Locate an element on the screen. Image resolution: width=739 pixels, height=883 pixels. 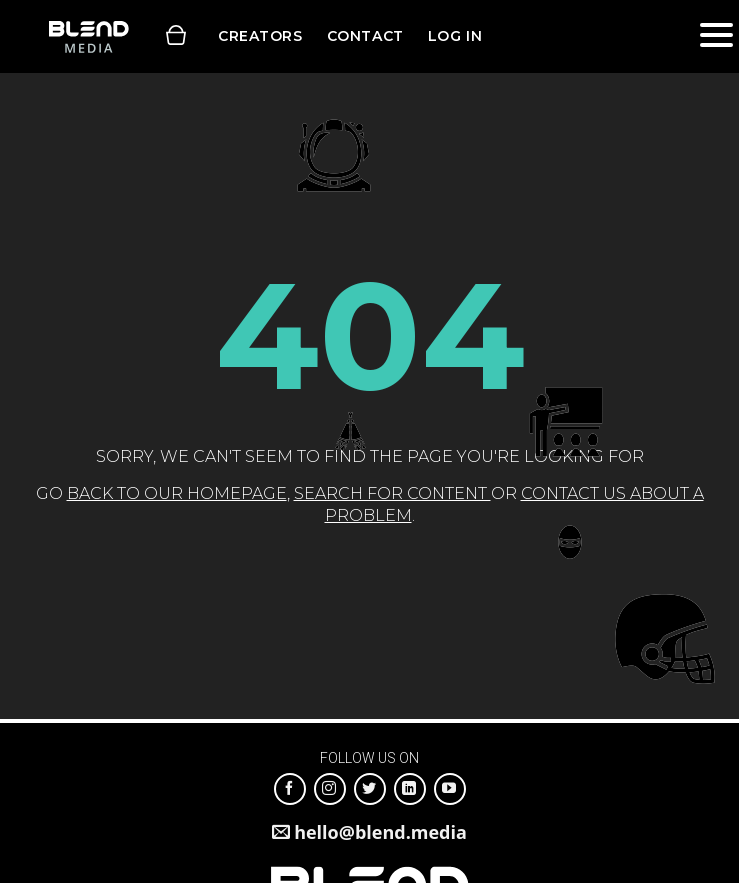
toggle stealth or incognito mode is located at coordinates (570, 542).